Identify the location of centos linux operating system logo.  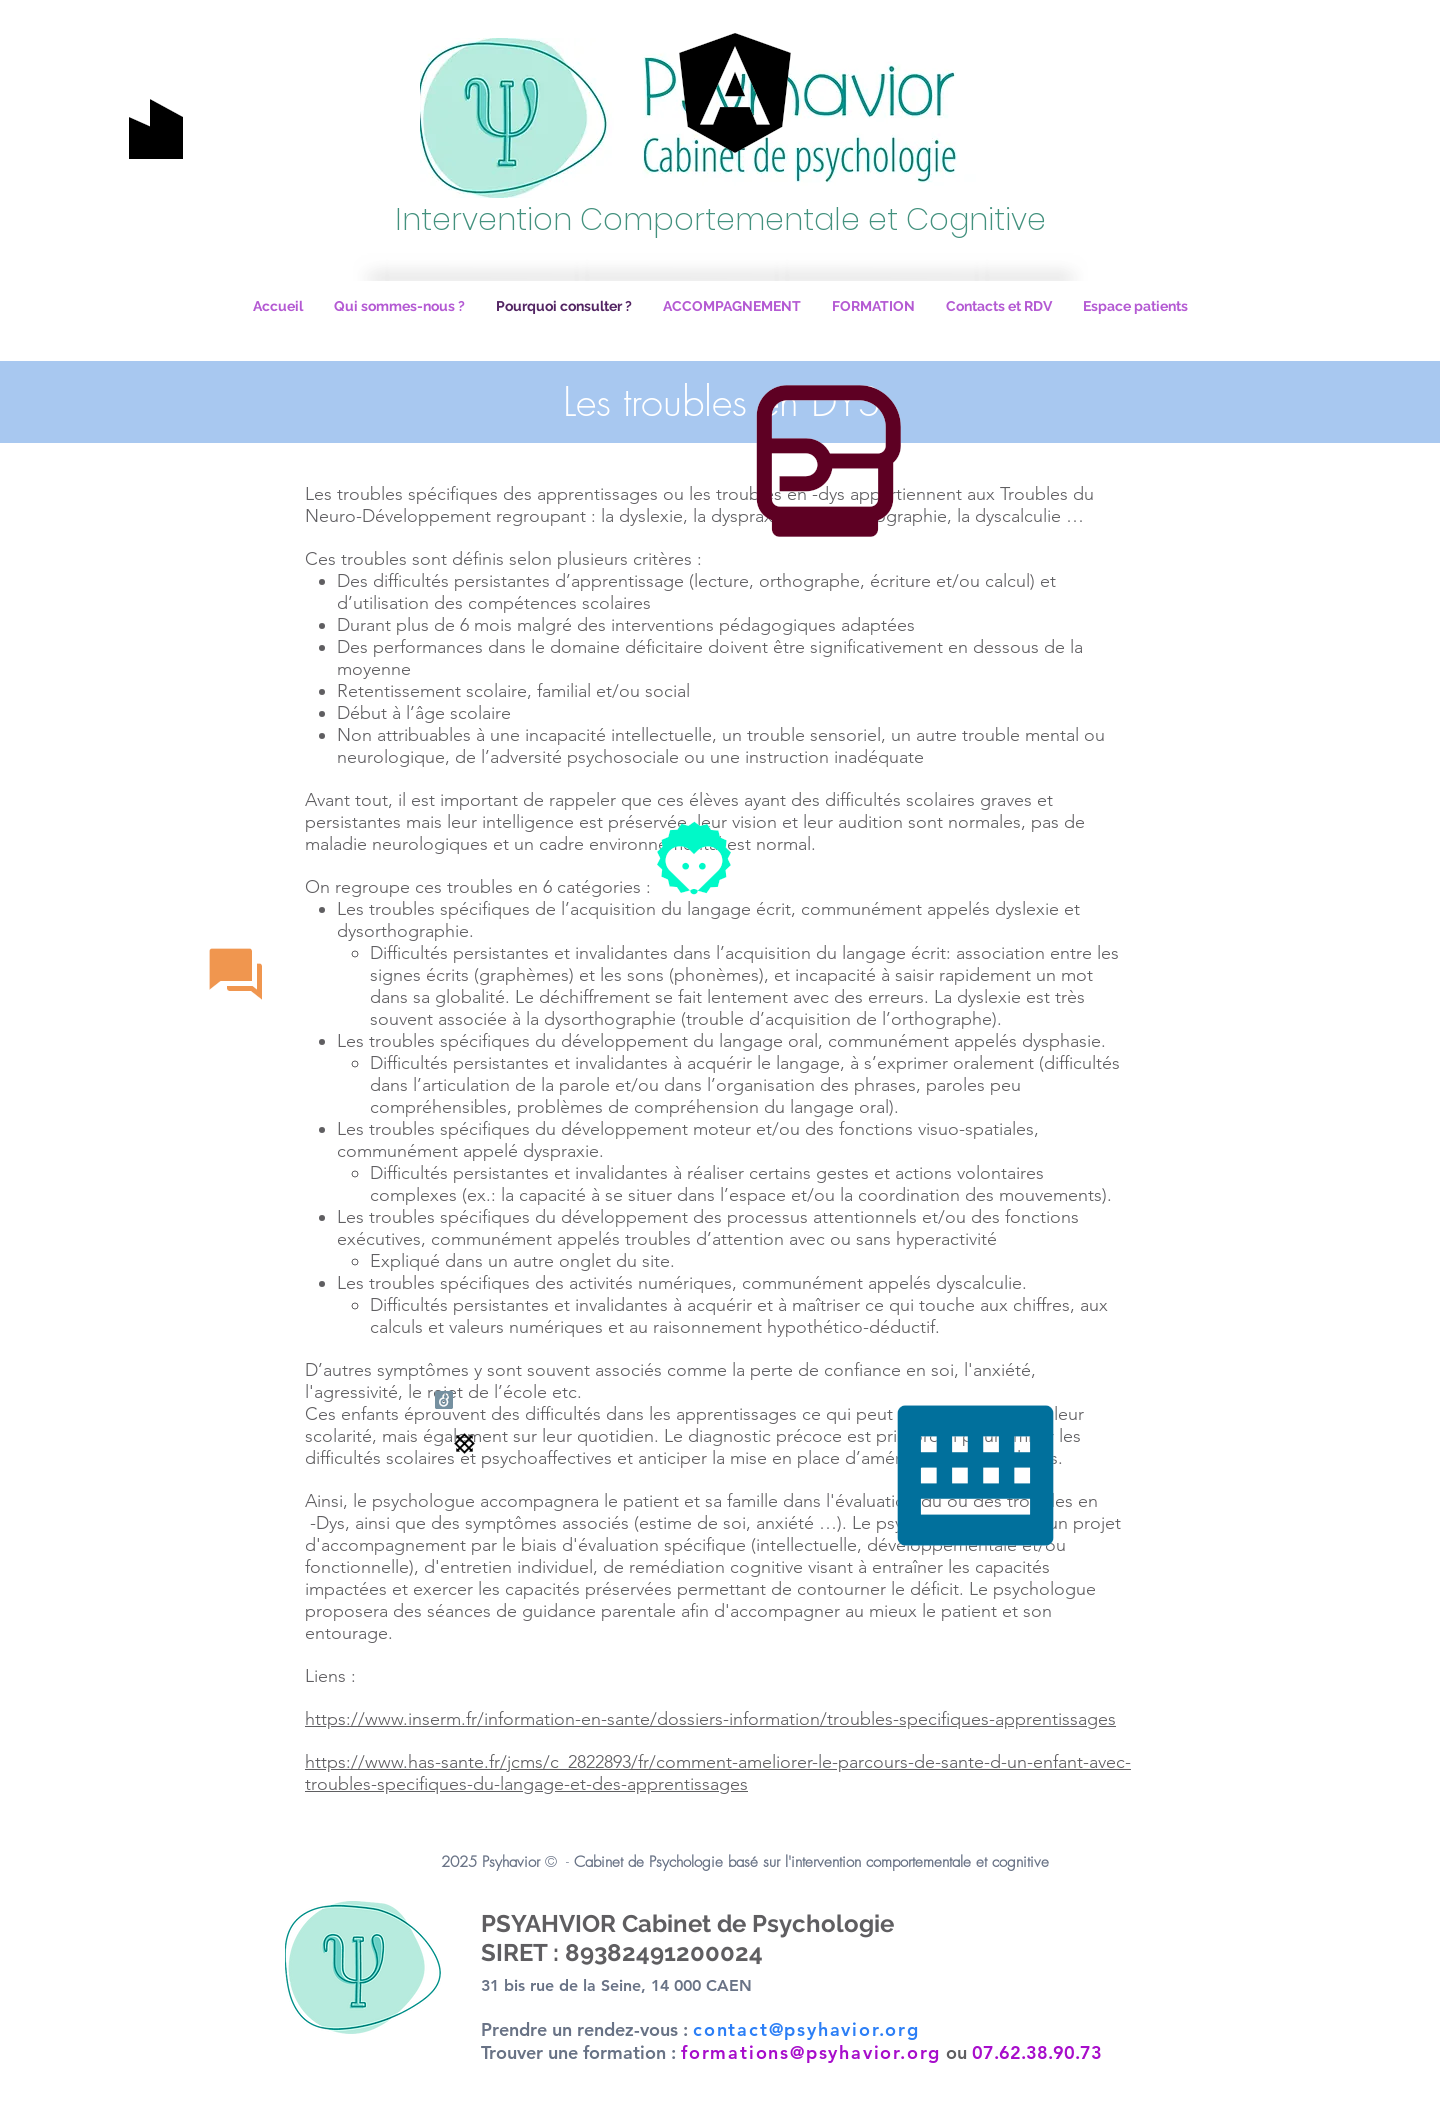
(464, 1443).